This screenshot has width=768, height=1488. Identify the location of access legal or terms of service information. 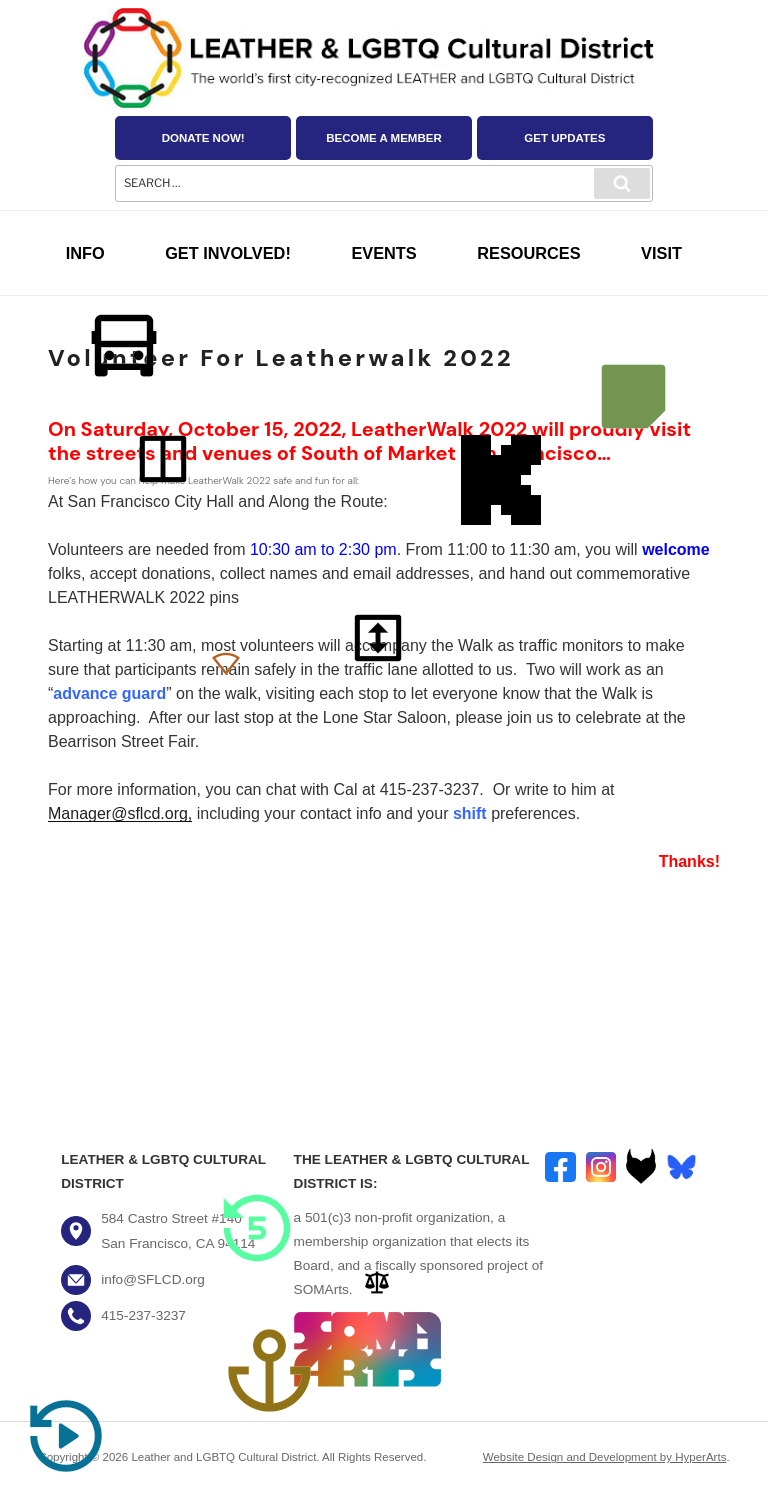
(377, 1283).